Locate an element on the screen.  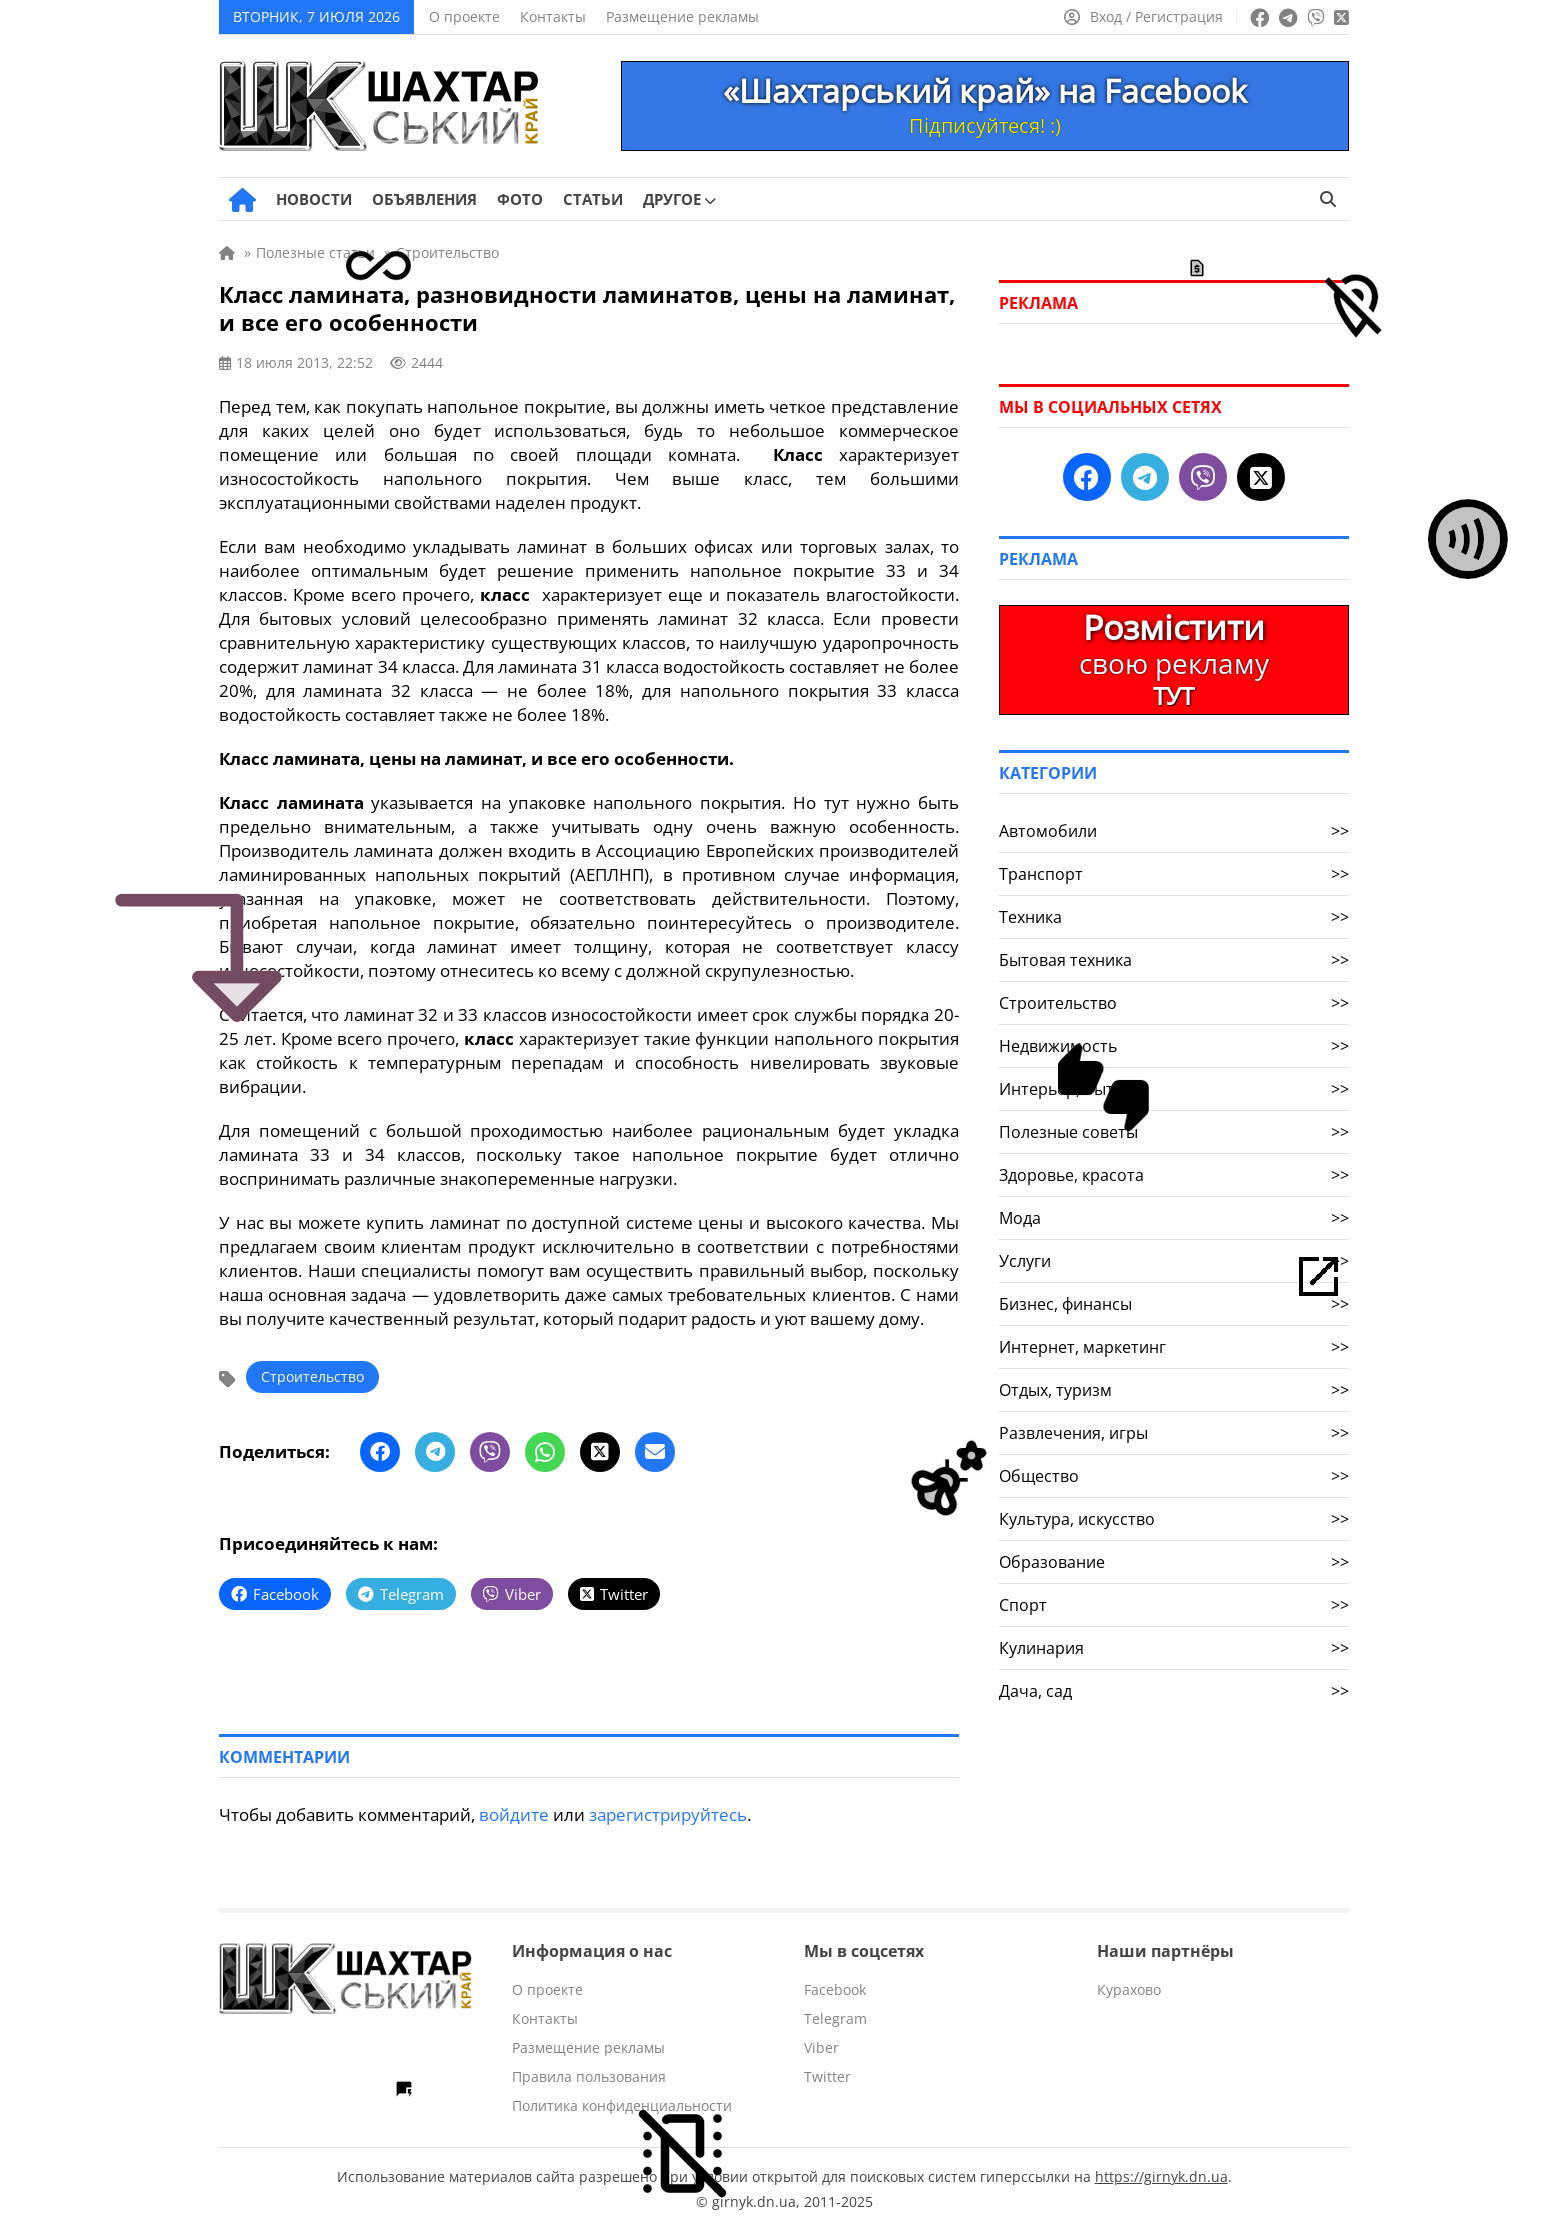
open link in a new window or tab is located at coordinates (1318, 1276).